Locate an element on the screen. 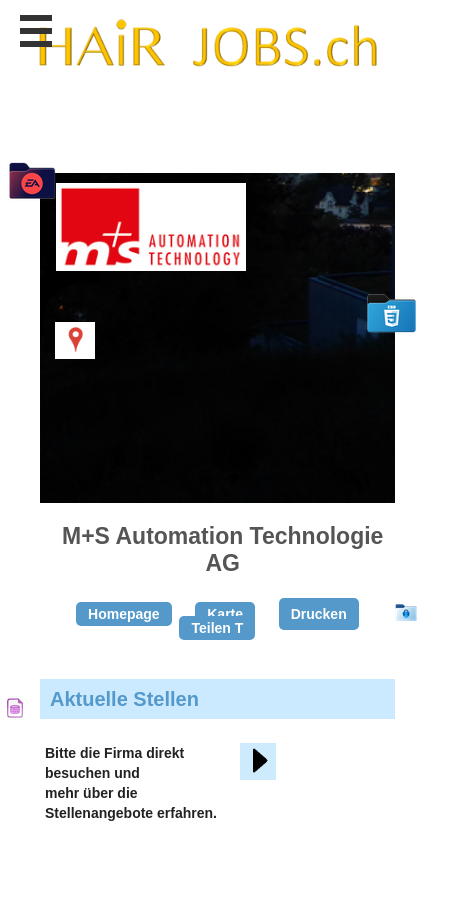 The height and width of the screenshot is (905, 466). folder containing microsoft authenticator app data is located at coordinates (406, 613).